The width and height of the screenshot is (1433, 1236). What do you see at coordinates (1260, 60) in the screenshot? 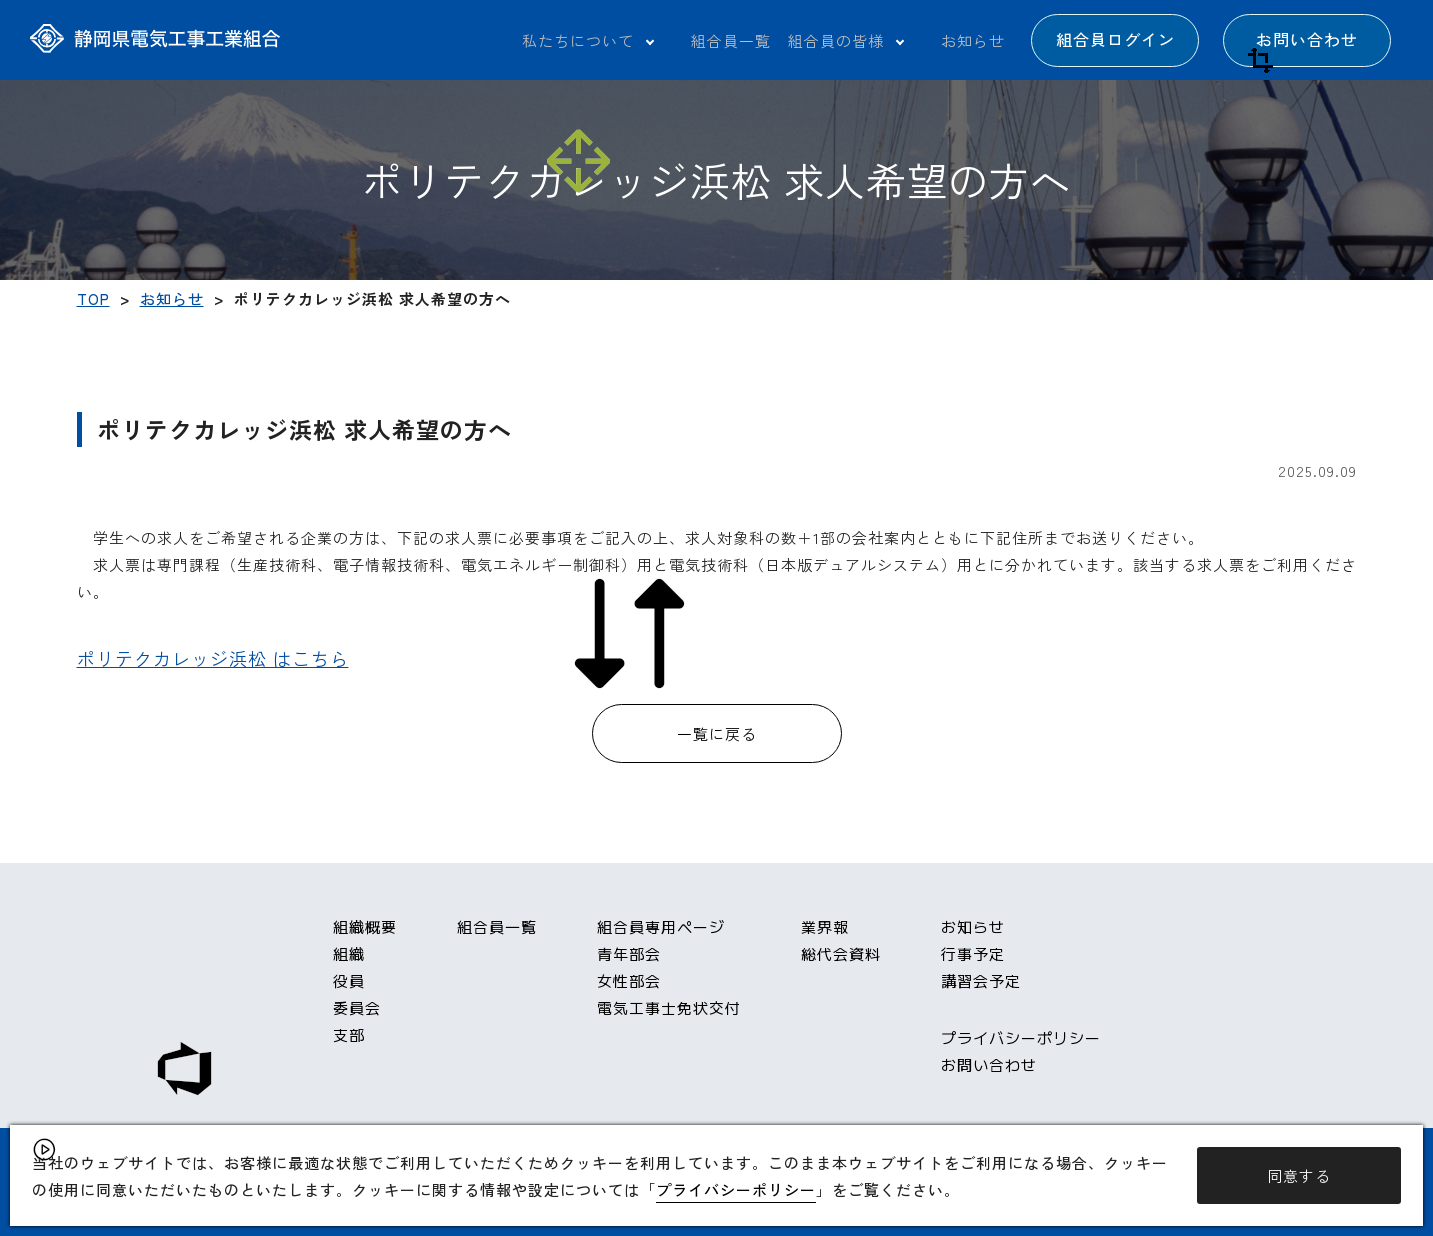
I see `transform or resize an image` at bounding box center [1260, 60].